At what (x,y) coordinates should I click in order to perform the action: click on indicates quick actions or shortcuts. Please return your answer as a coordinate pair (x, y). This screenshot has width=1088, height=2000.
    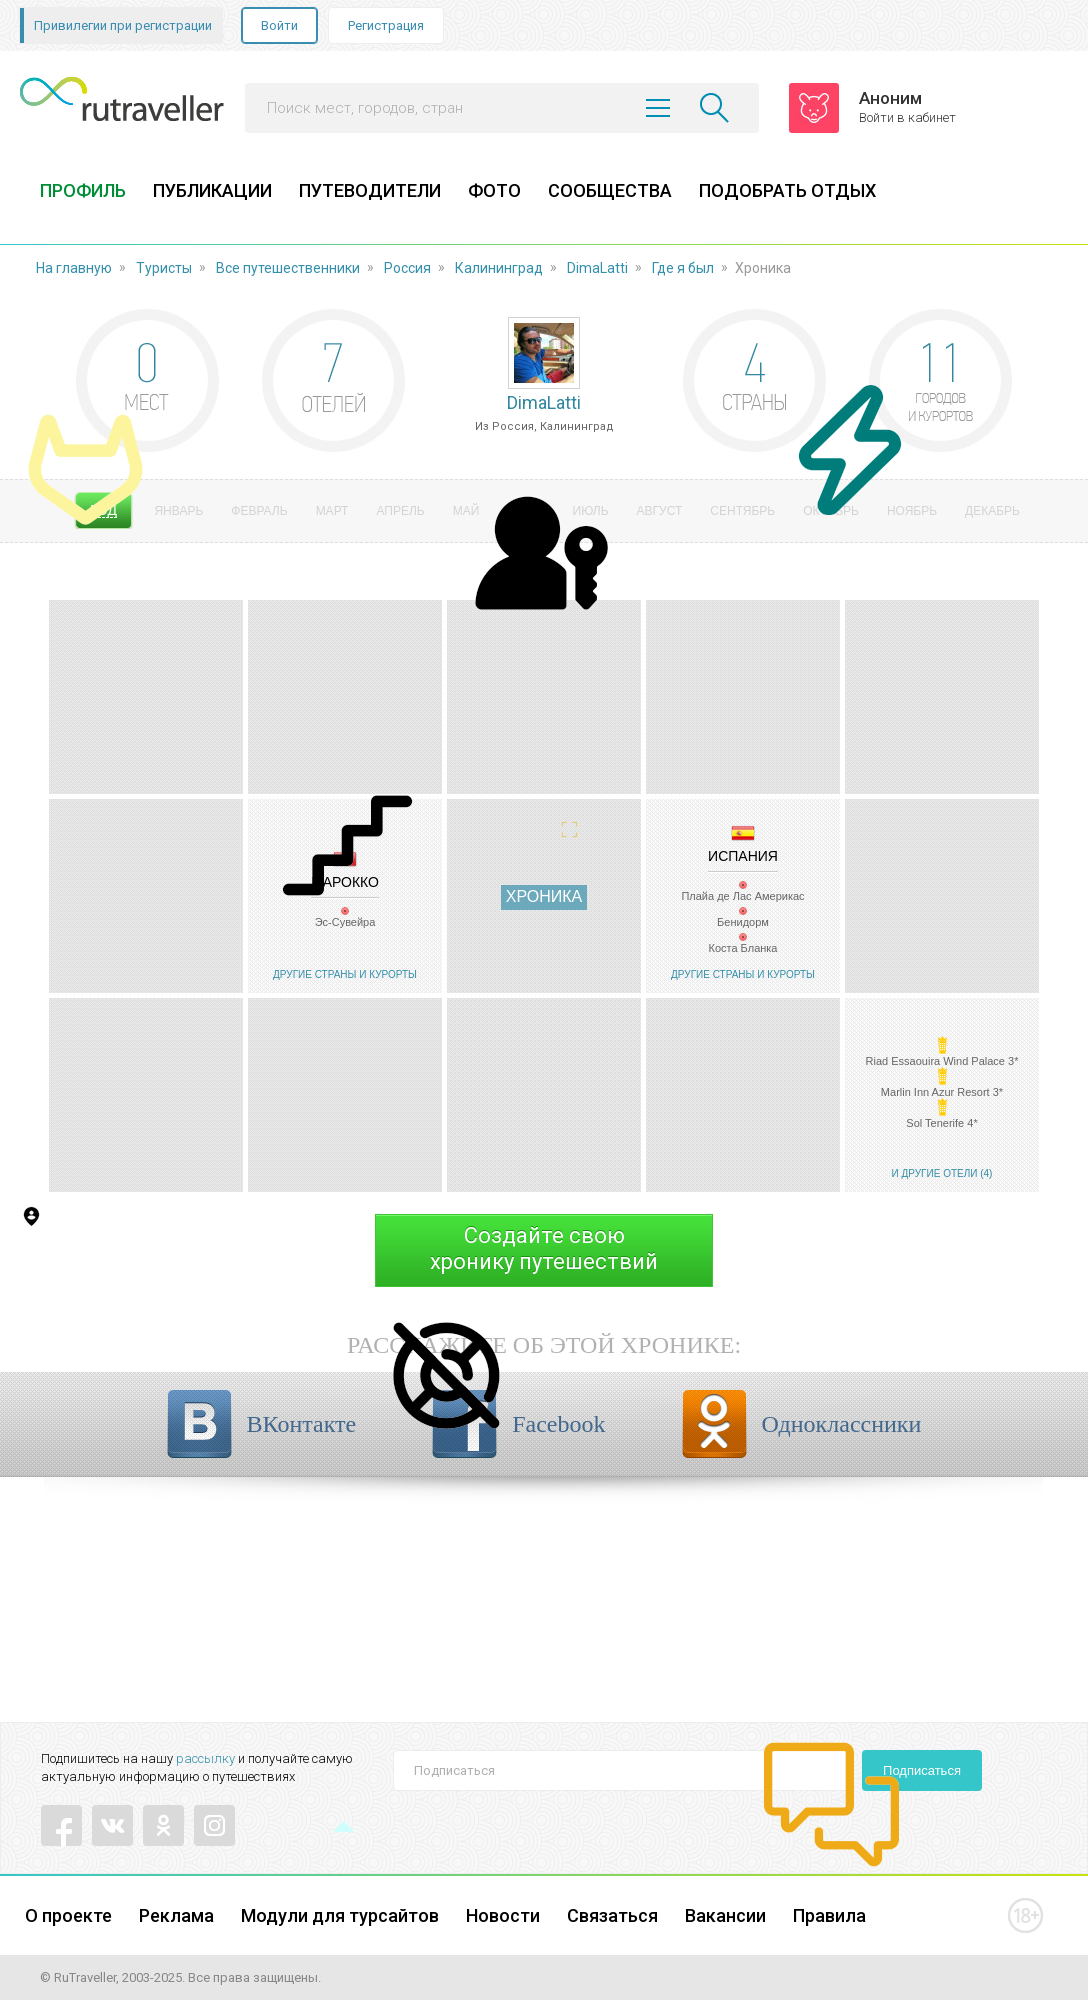
    Looking at the image, I should click on (850, 450).